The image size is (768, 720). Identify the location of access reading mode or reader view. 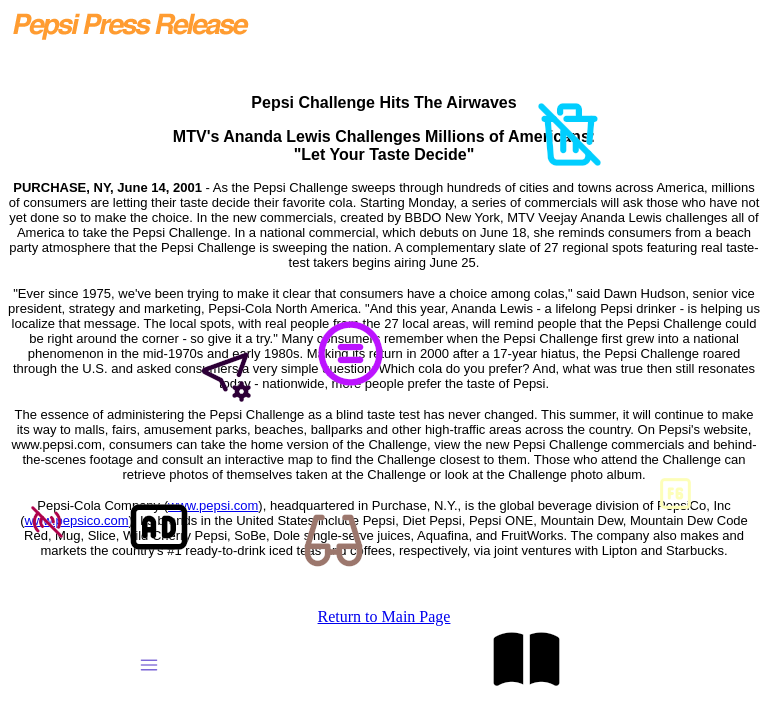
(333, 540).